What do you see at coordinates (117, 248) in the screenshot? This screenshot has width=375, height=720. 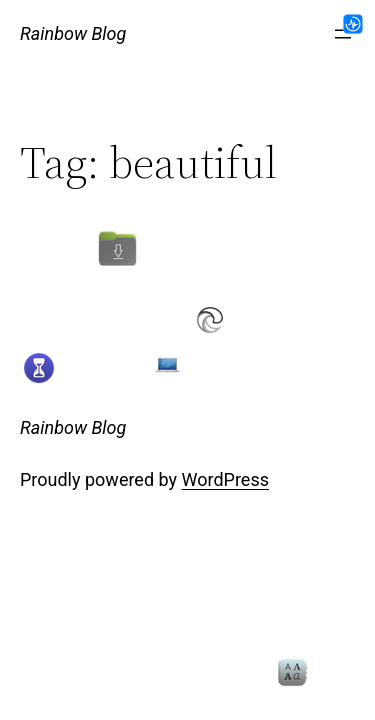 I see `open your downloads folder` at bounding box center [117, 248].